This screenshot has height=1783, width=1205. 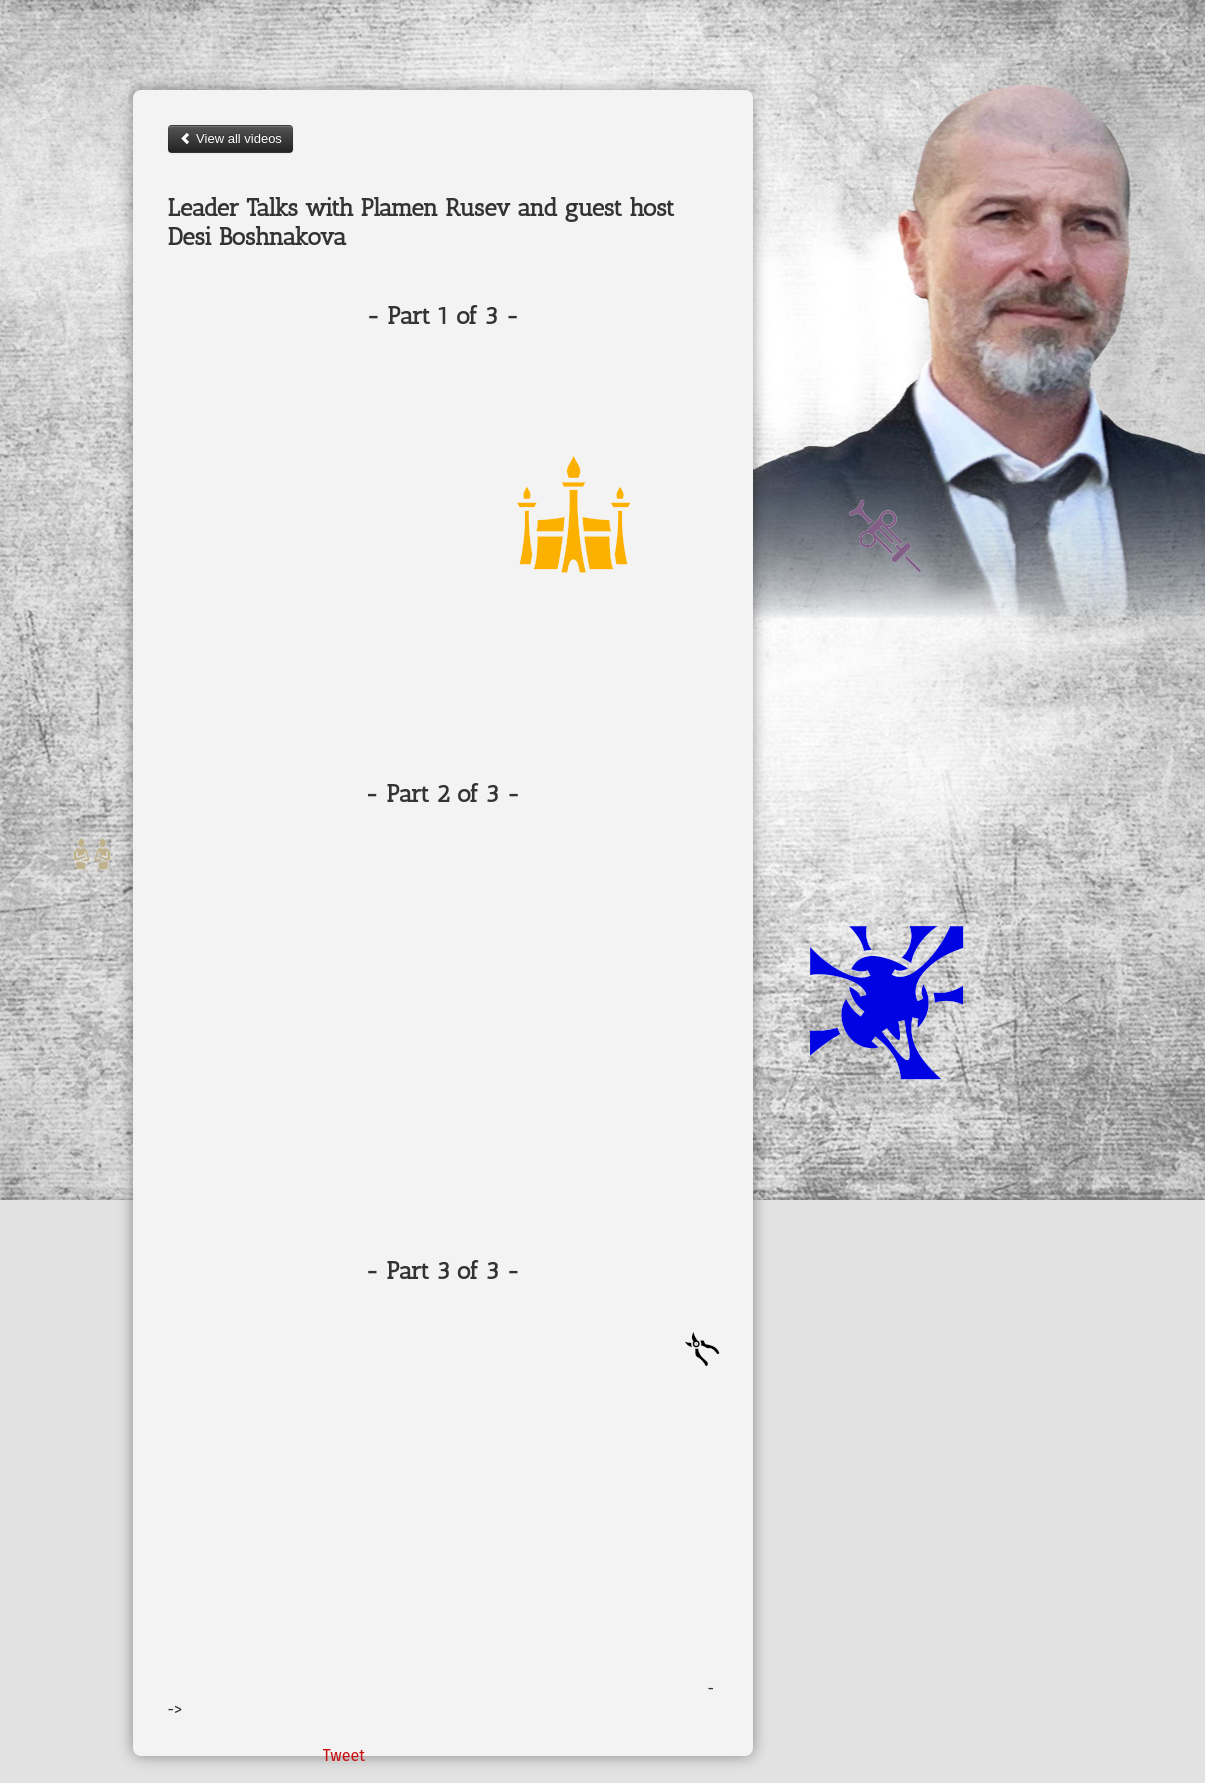 What do you see at coordinates (573, 513) in the screenshot?
I see `access the castle or fortress location` at bounding box center [573, 513].